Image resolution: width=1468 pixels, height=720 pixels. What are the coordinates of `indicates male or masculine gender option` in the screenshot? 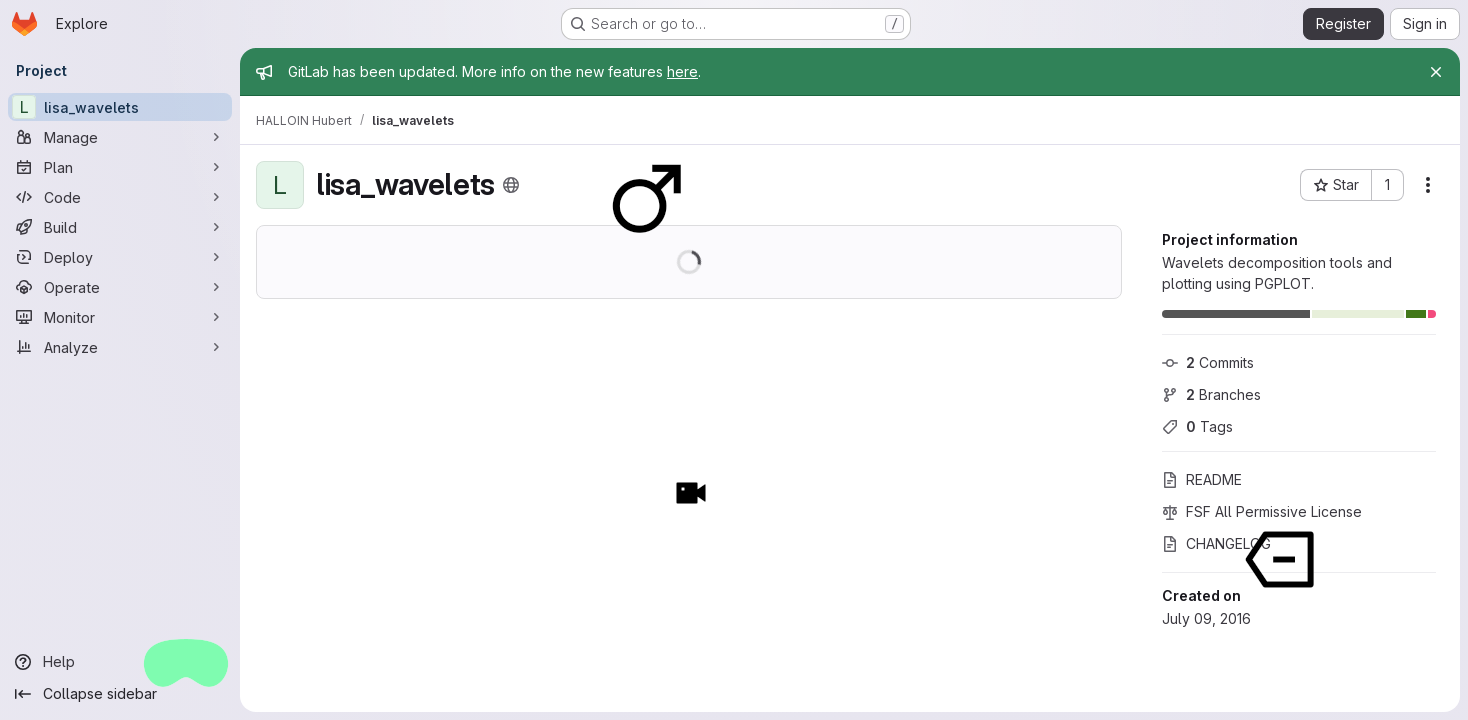 It's located at (645, 197).